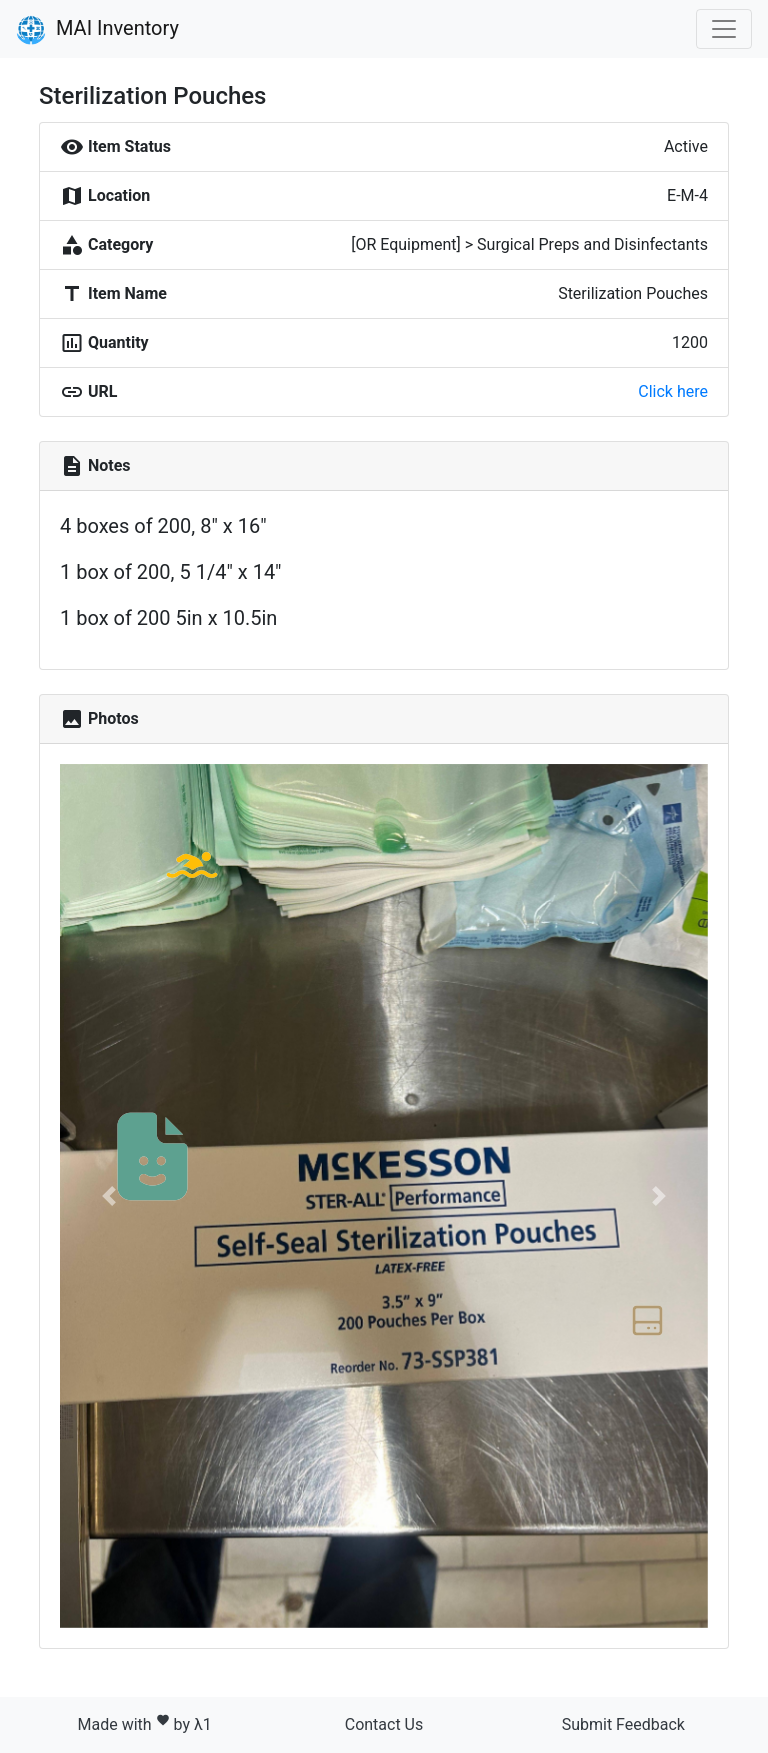 The image size is (768, 1753). What do you see at coordinates (192, 865) in the screenshot?
I see `access swimming pool or aquatic facilities` at bounding box center [192, 865].